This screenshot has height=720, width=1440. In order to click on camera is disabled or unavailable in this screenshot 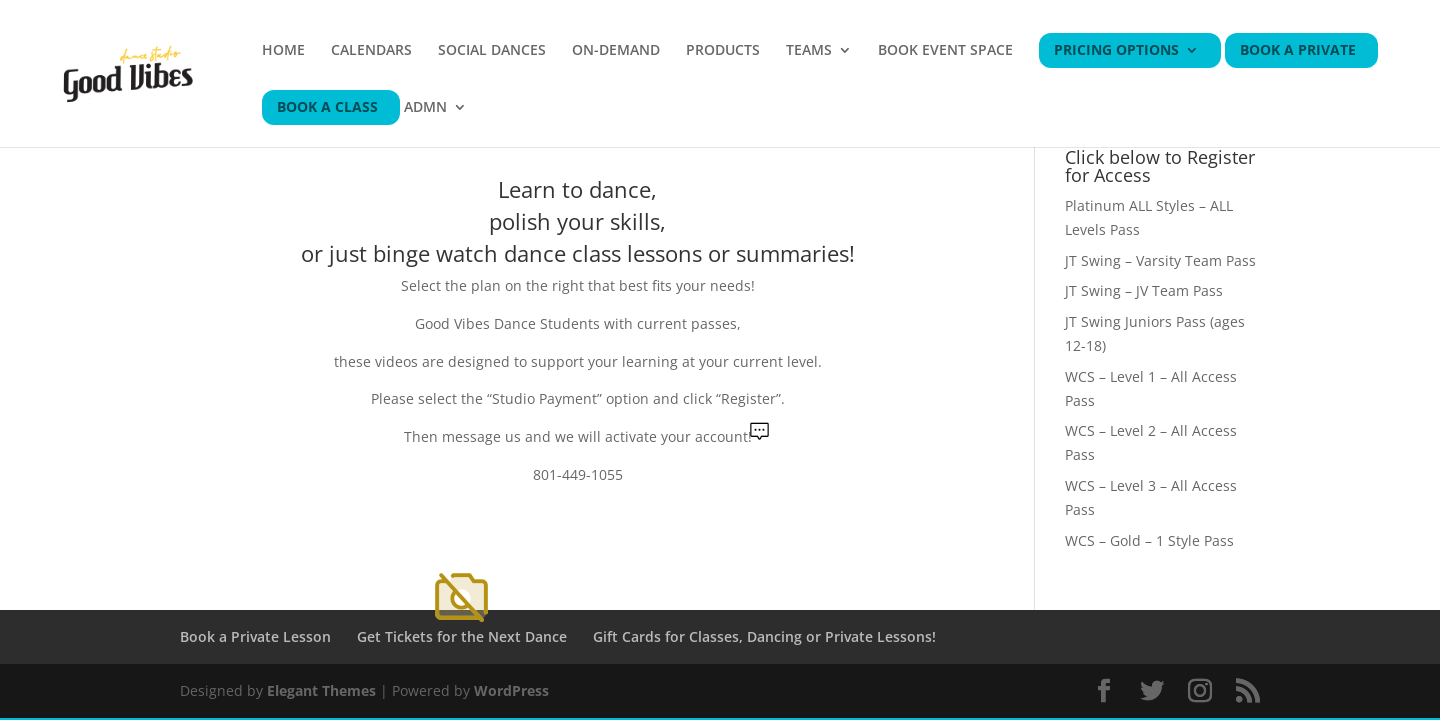, I will do `click(461, 597)`.